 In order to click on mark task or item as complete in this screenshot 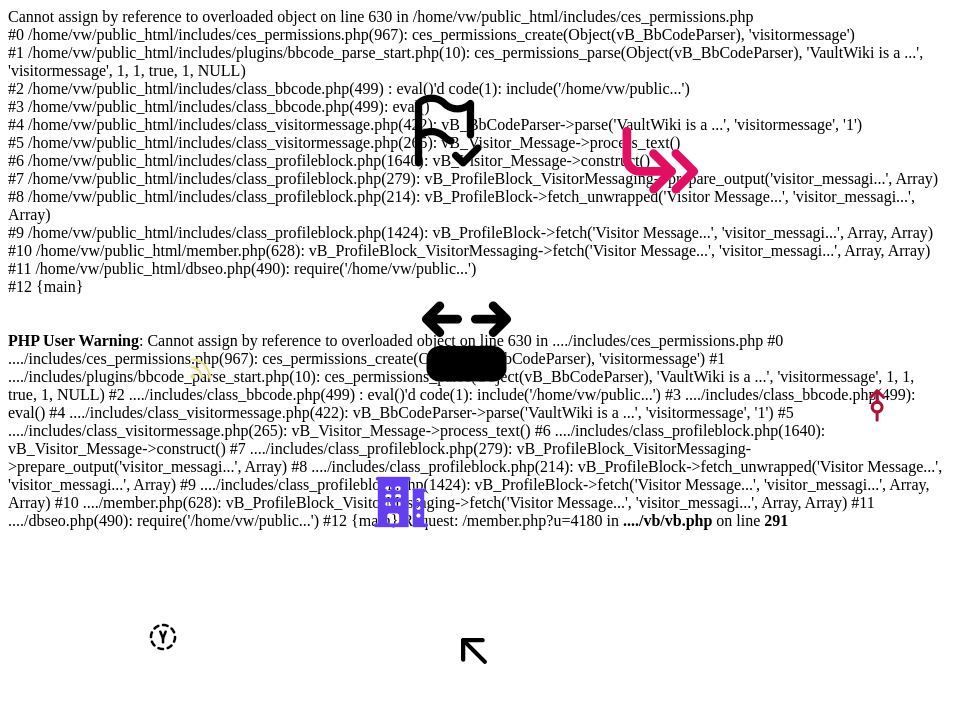, I will do `click(444, 129)`.